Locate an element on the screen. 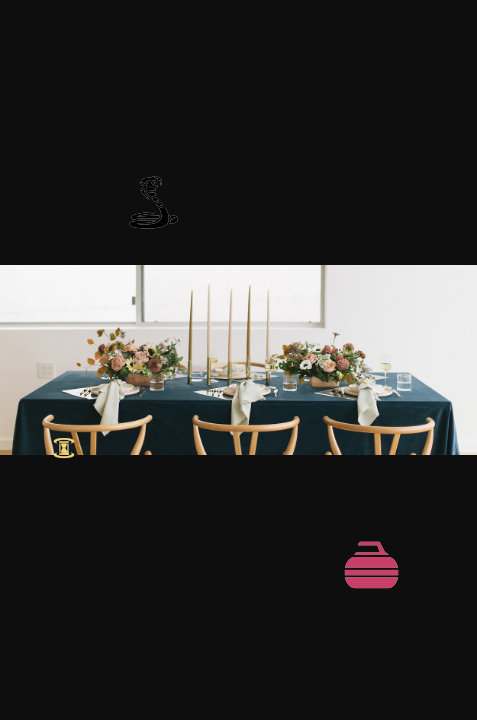 Image resolution: width=477 pixels, height=720 pixels. access curling game or sports content is located at coordinates (371, 561).